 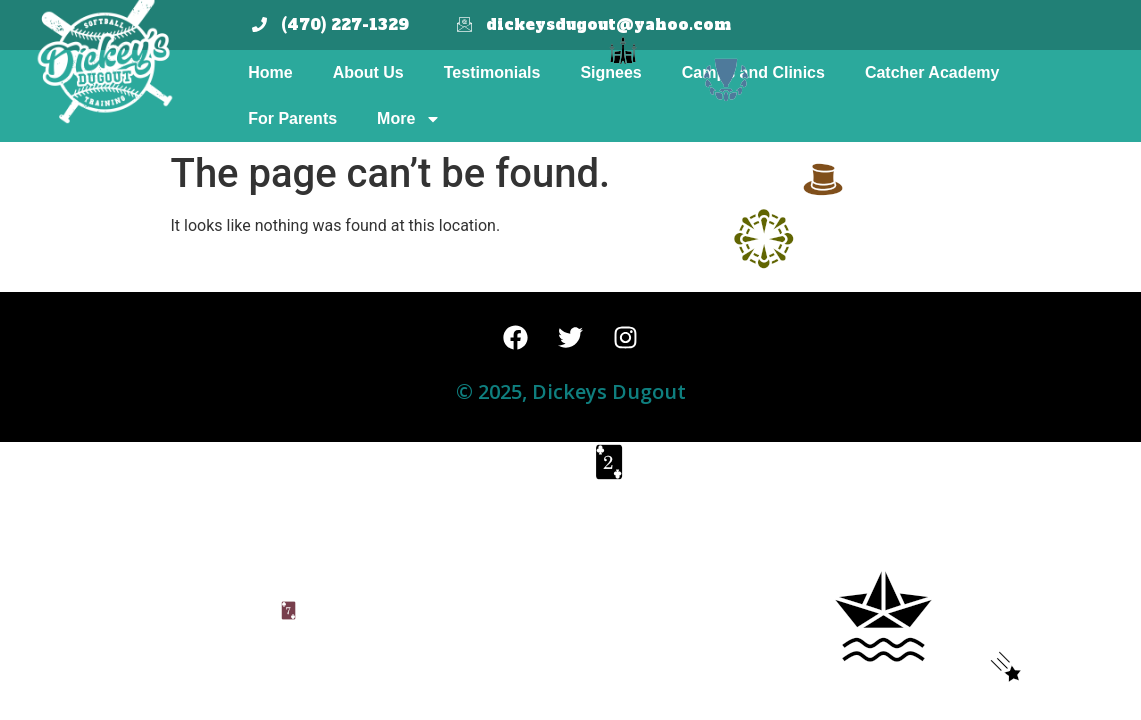 I want to click on two of clubs playing card, so click(x=609, y=462).